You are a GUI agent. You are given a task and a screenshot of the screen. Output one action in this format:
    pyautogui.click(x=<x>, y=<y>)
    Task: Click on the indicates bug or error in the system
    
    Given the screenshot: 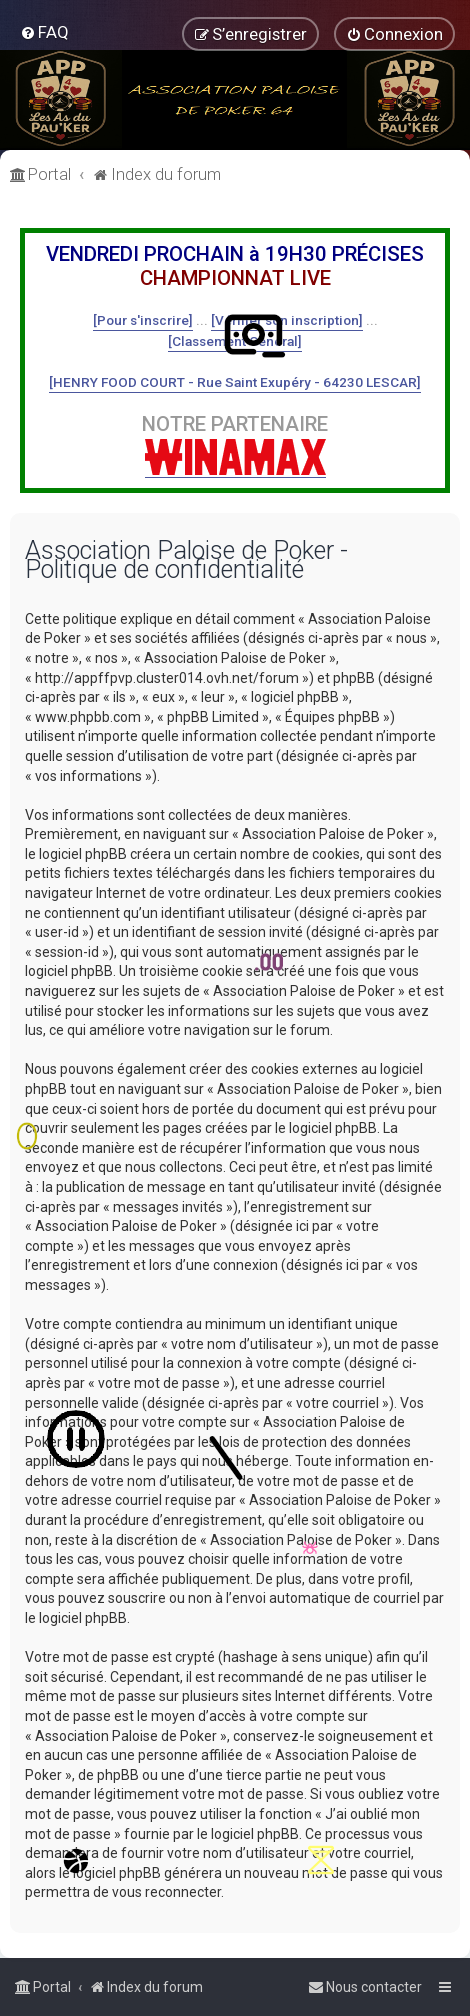 What is the action you would take?
    pyautogui.click(x=310, y=1548)
    